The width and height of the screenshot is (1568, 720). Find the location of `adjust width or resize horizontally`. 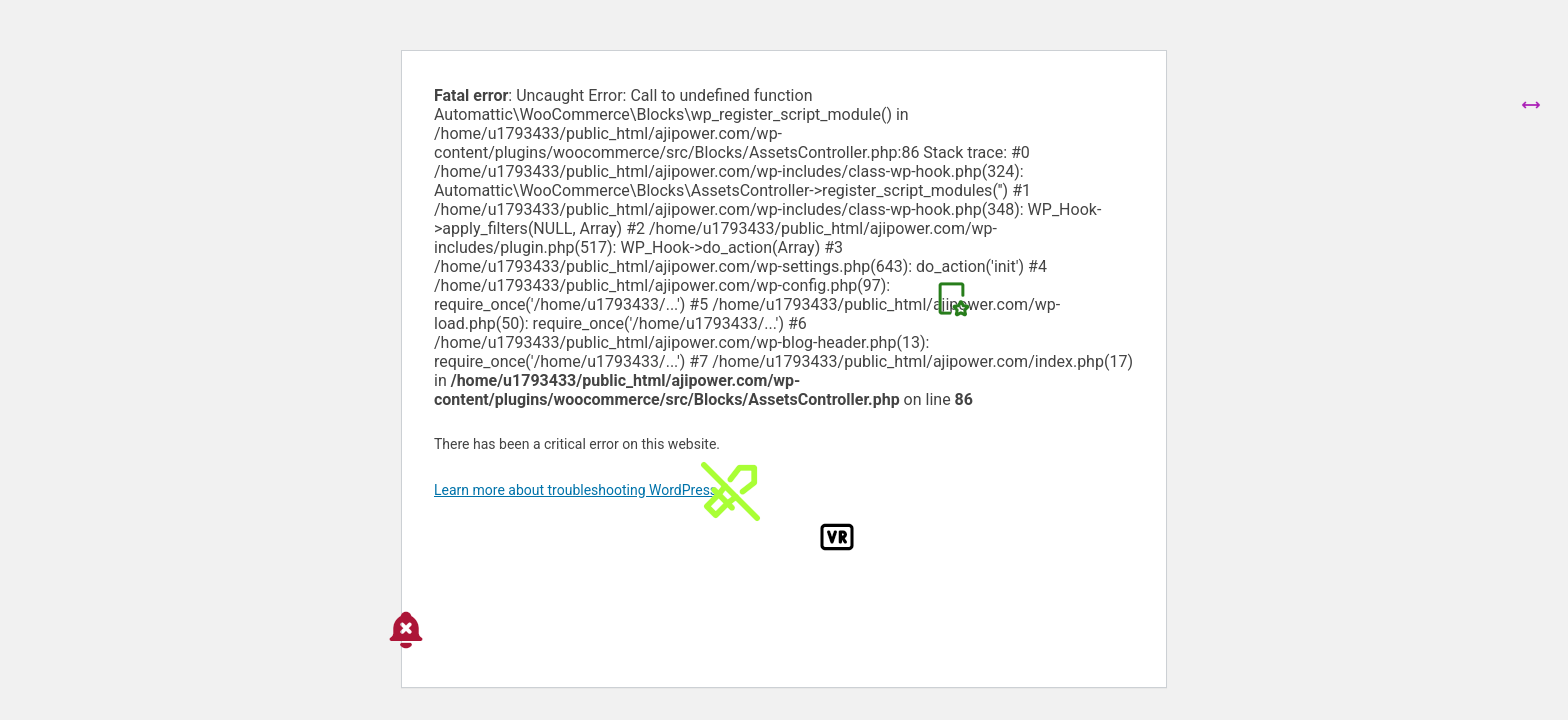

adjust width or resize horizontally is located at coordinates (1531, 105).